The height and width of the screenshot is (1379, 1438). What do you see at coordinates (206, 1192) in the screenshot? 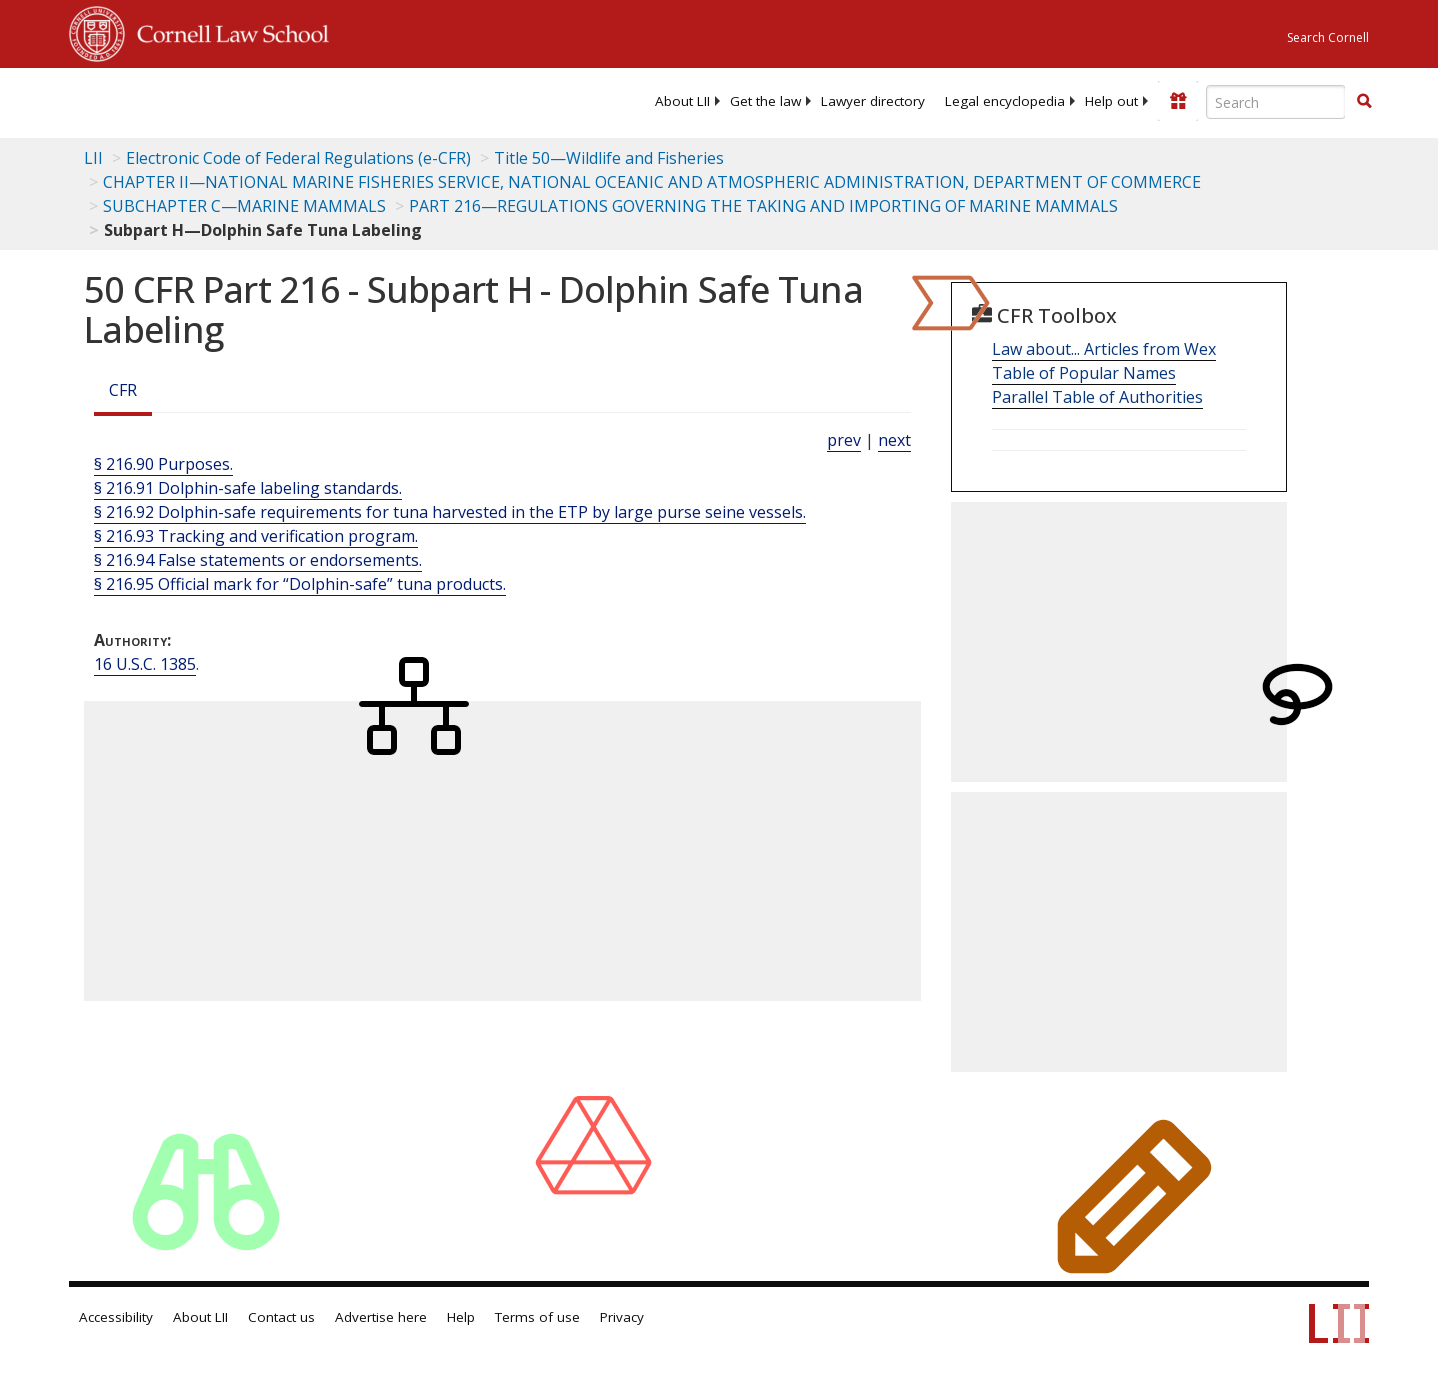
I see `search or explore content` at bounding box center [206, 1192].